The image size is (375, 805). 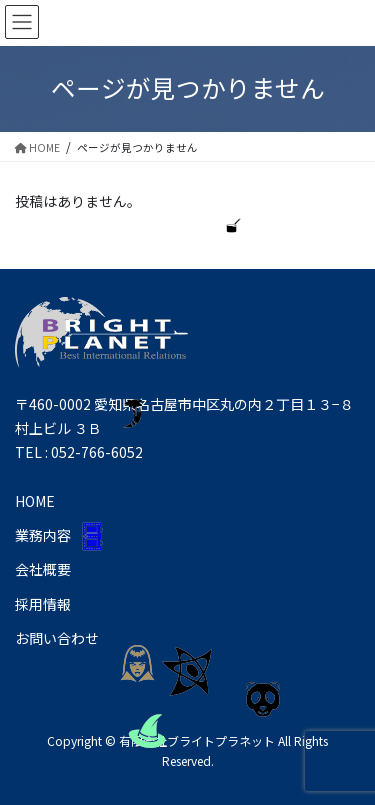 I want to click on indicates a flexible or customizable reward/rating, so click(x=186, y=671).